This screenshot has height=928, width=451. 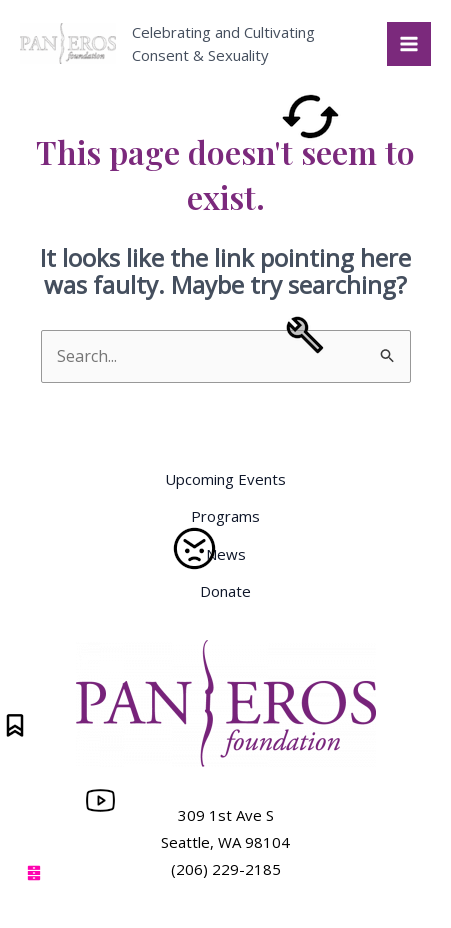 What do you see at coordinates (310, 116) in the screenshot?
I see `refresh or reload content` at bounding box center [310, 116].